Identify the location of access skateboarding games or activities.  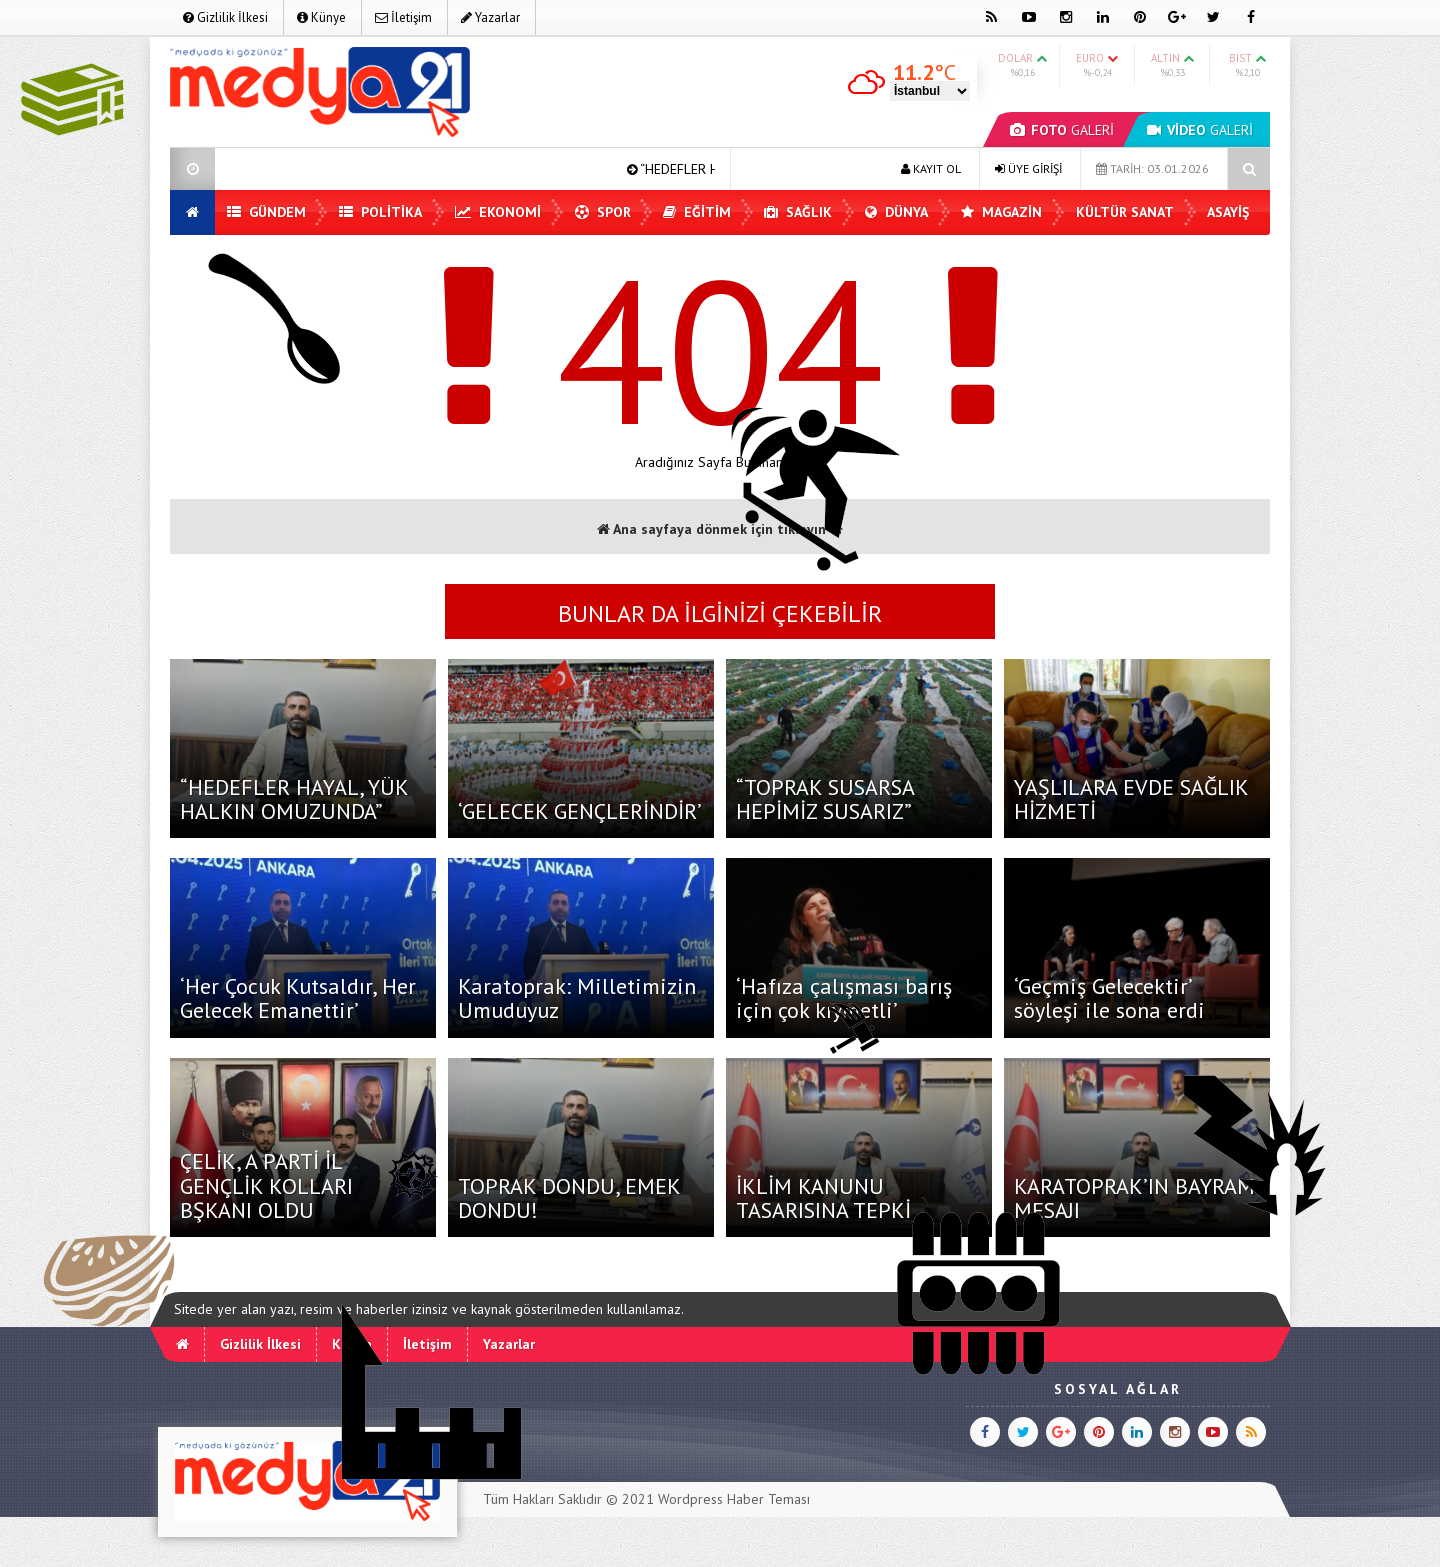
(816, 490).